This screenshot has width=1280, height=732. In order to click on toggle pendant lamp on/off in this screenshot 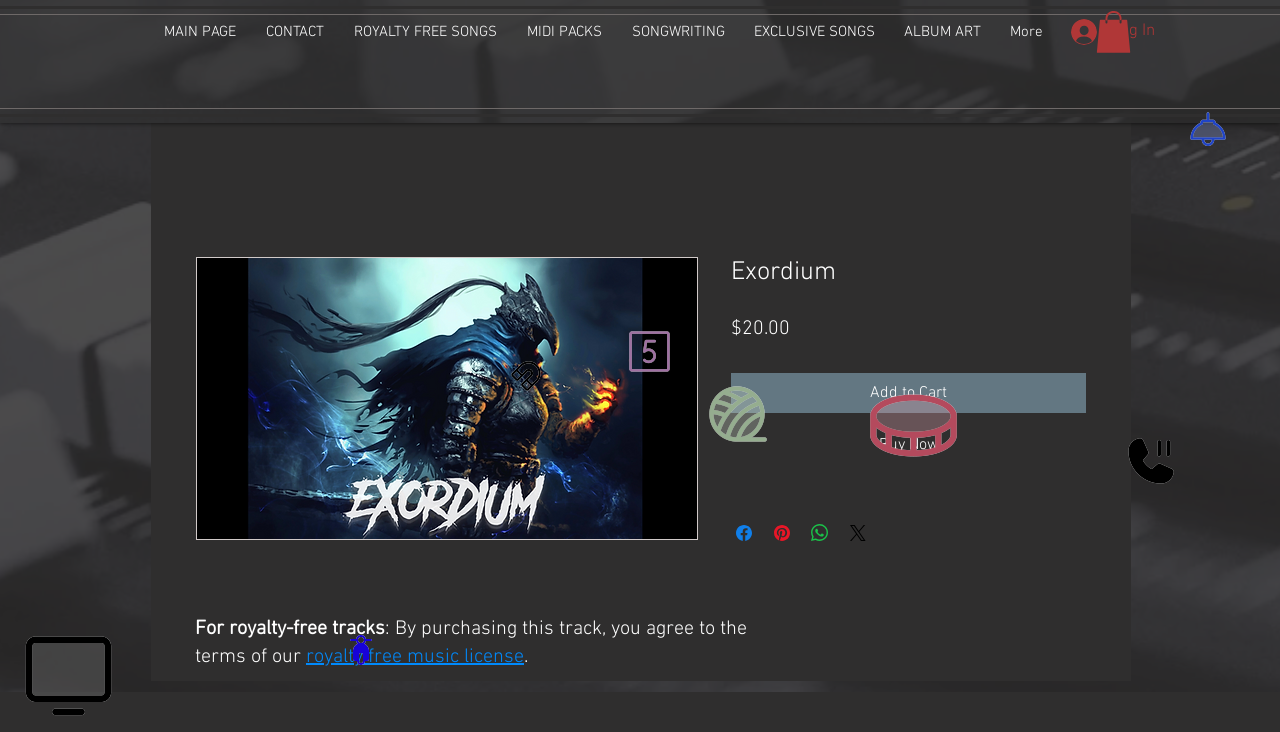, I will do `click(1208, 131)`.